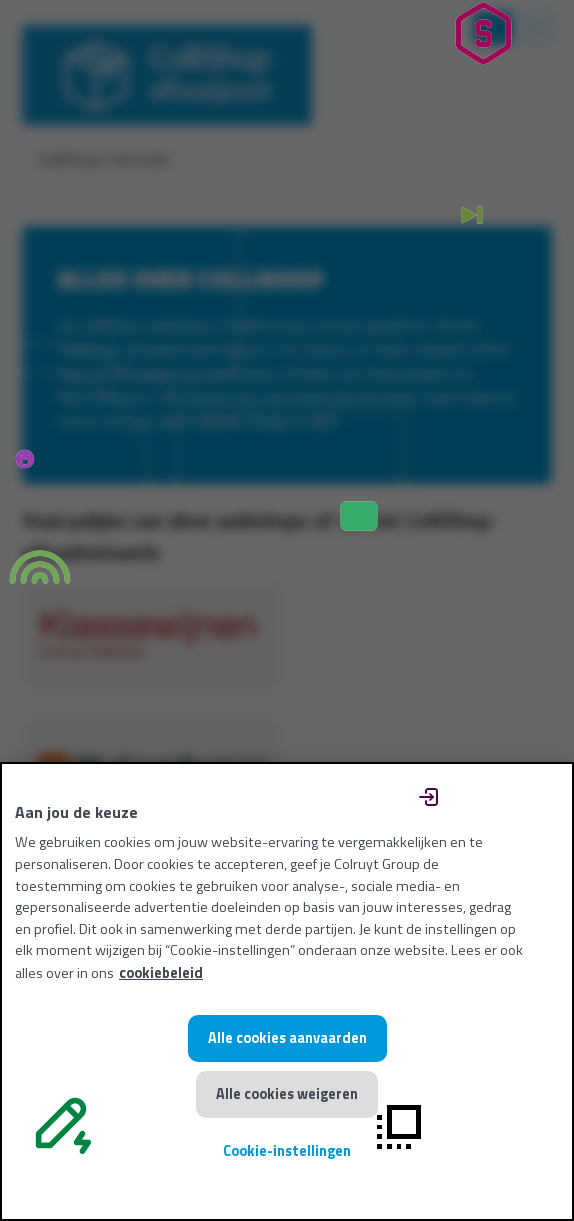  What do you see at coordinates (40, 567) in the screenshot?
I see `indicates pride or LGBTQ+ related content` at bounding box center [40, 567].